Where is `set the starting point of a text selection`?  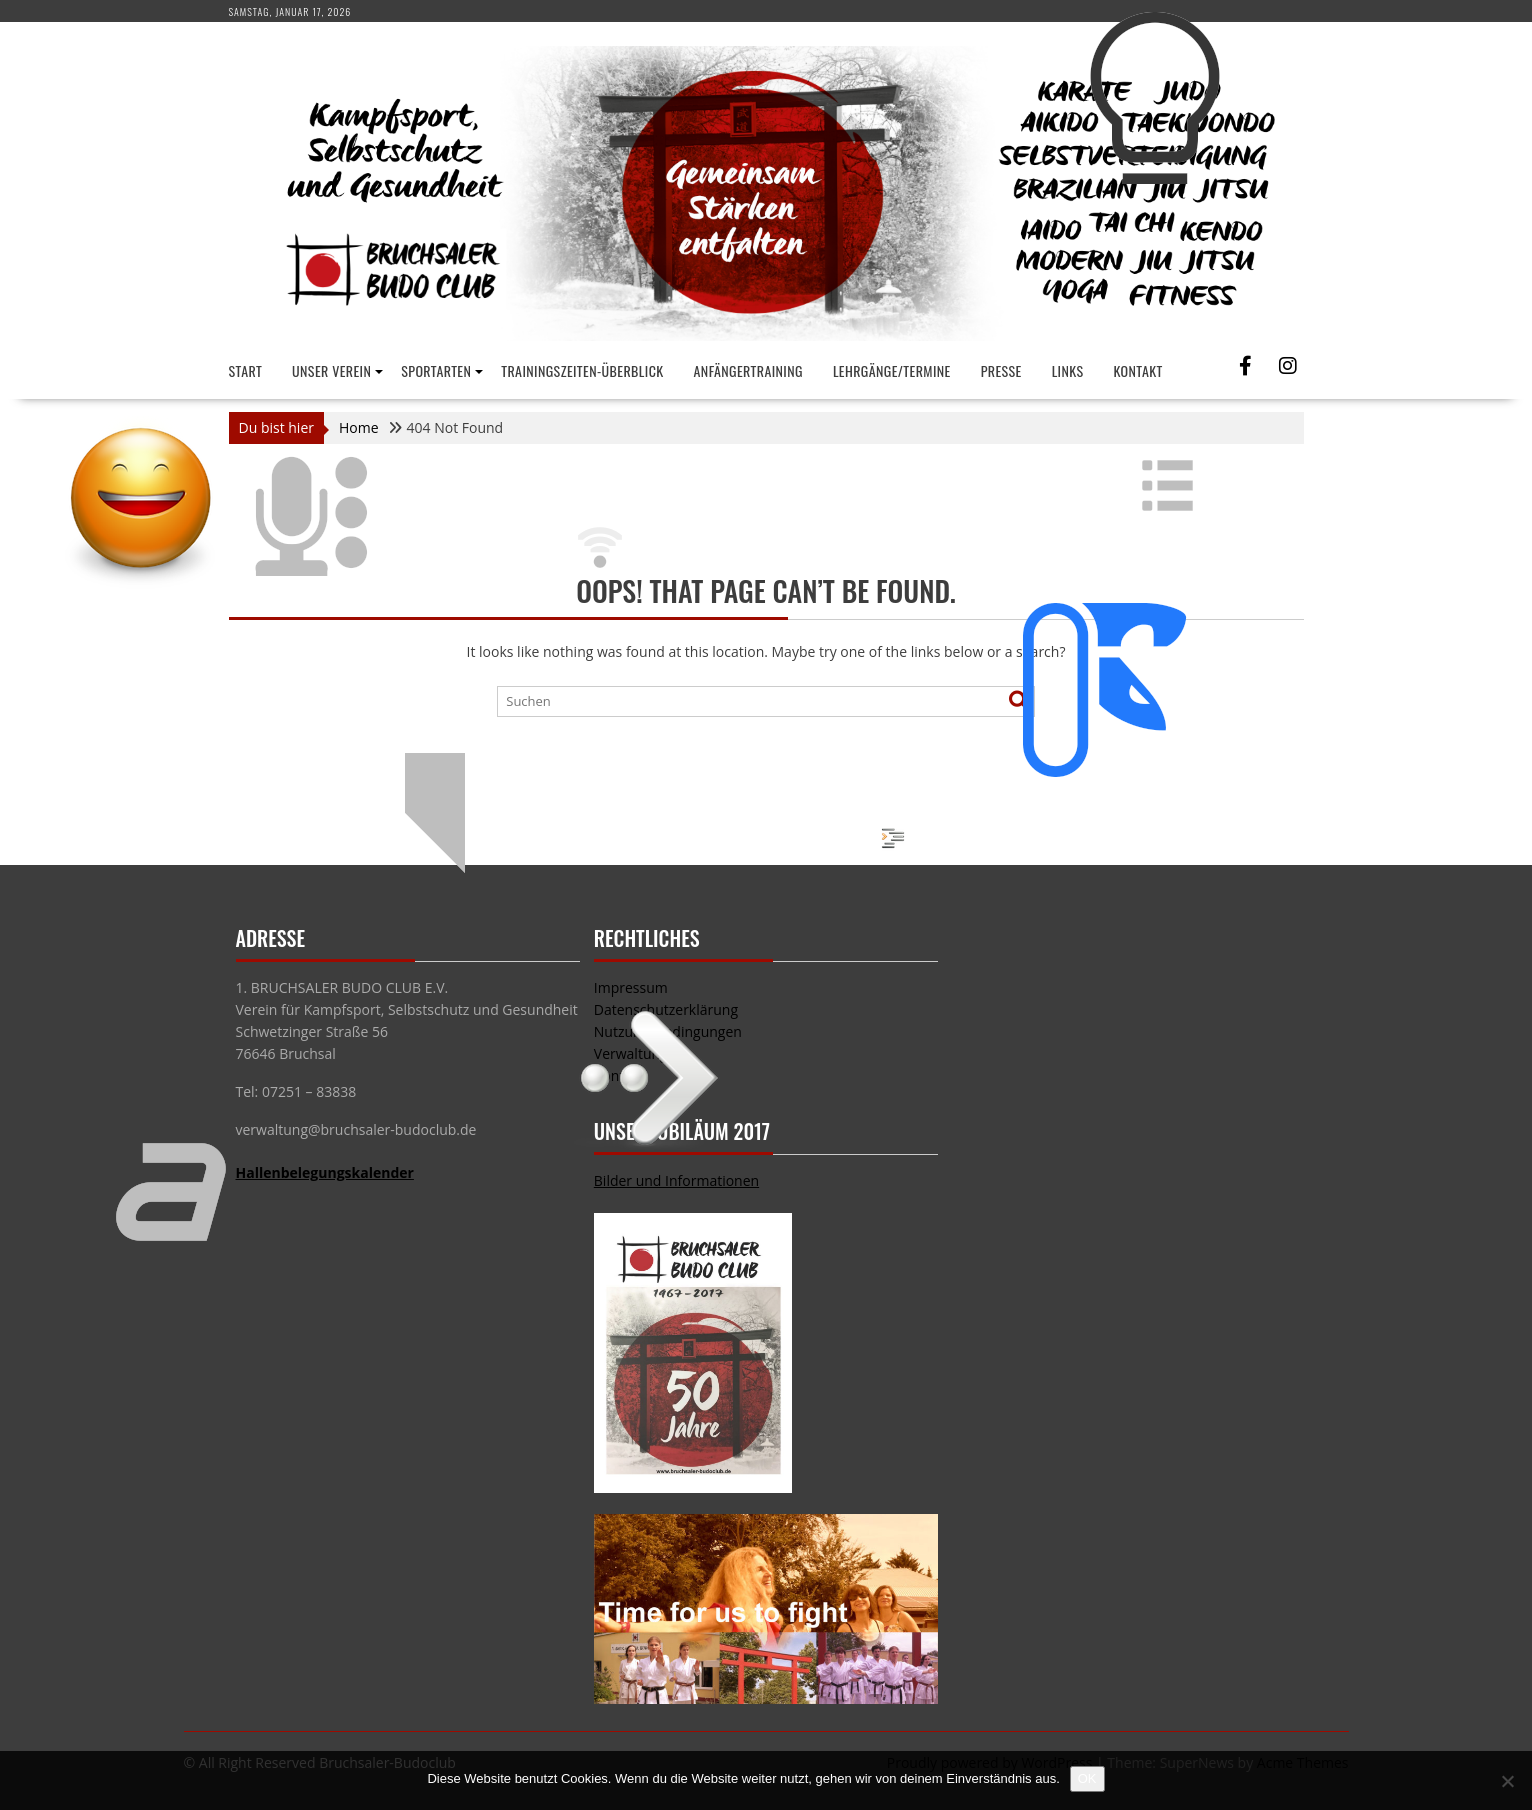 set the starting point of a text selection is located at coordinates (435, 813).